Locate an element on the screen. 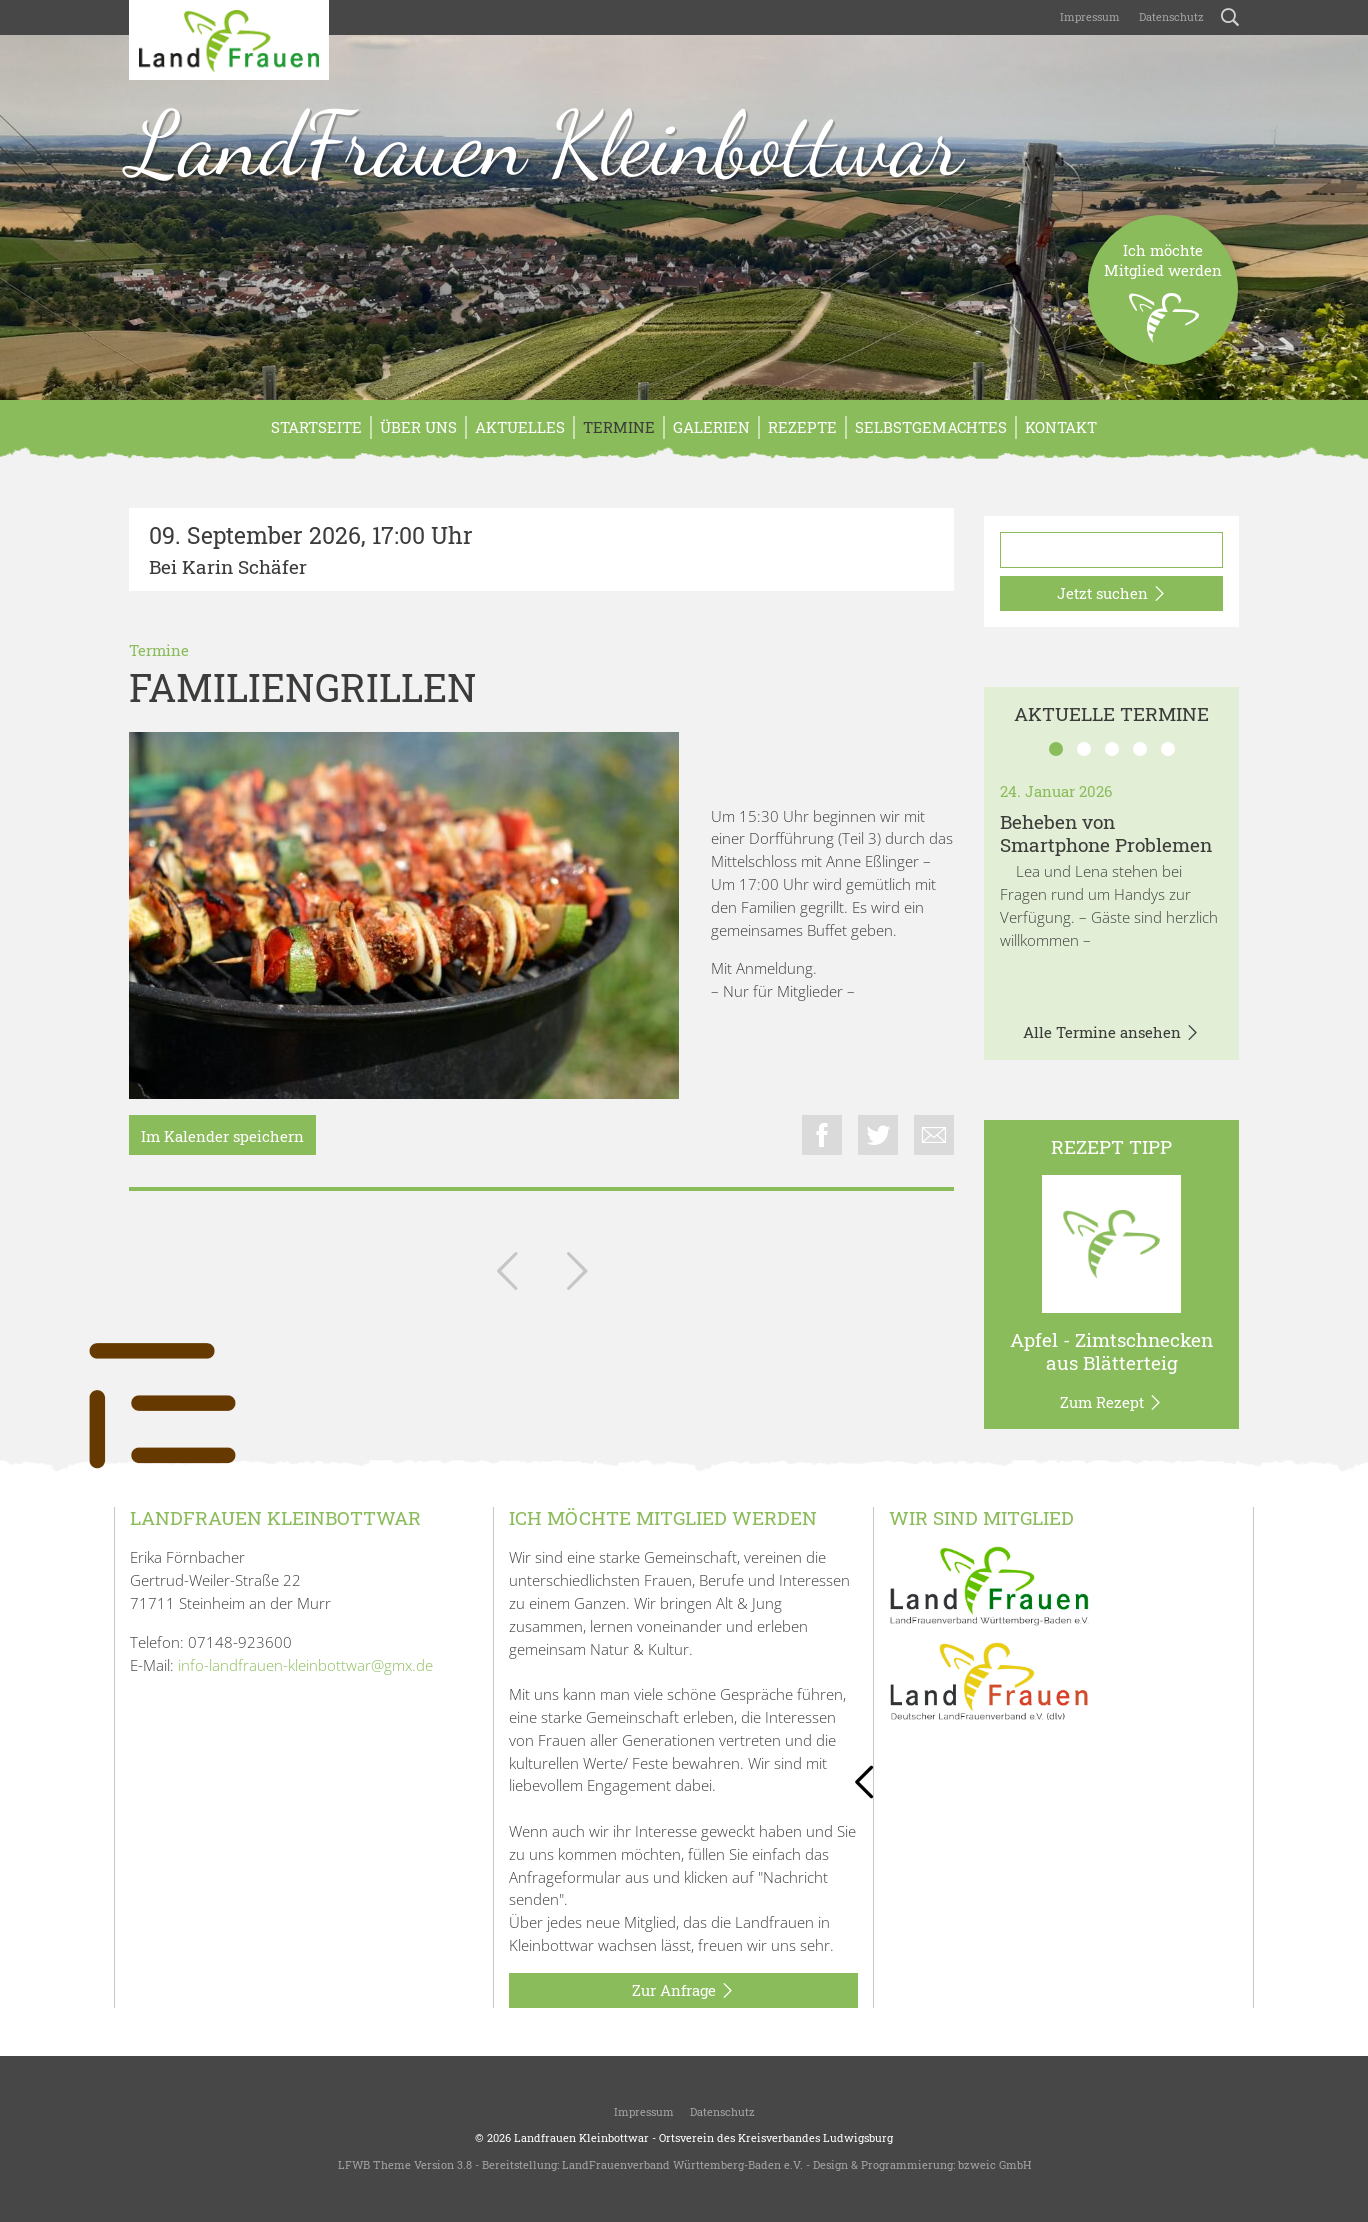 The width and height of the screenshot is (1368, 2222). go back to the previous page is located at coordinates (865, 1782).